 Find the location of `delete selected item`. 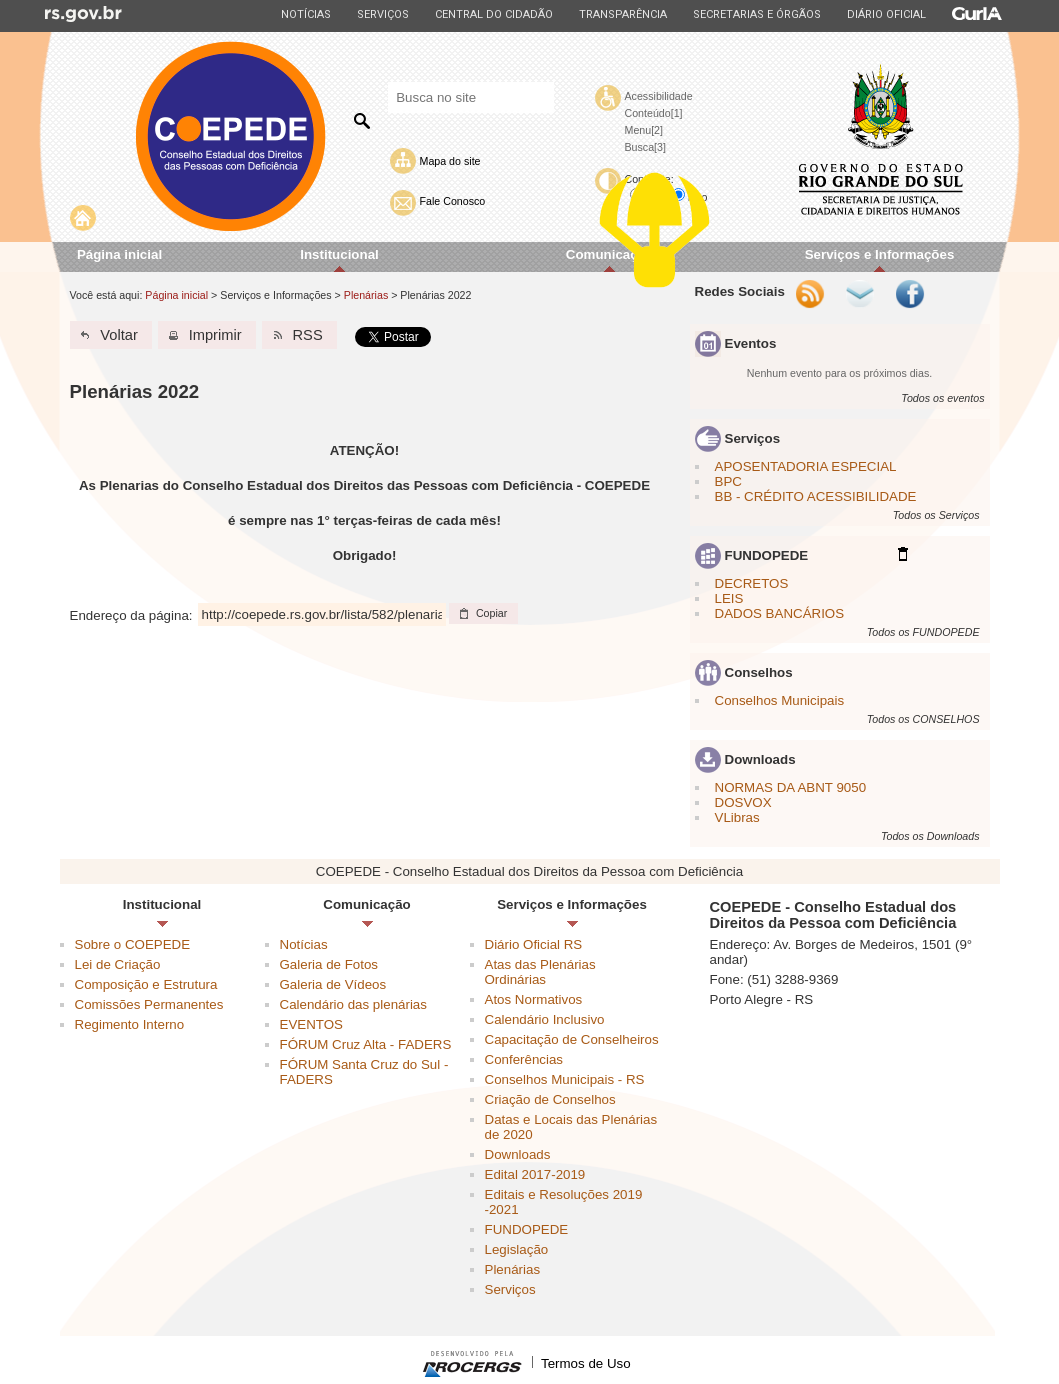

delete selected item is located at coordinates (903, 554).